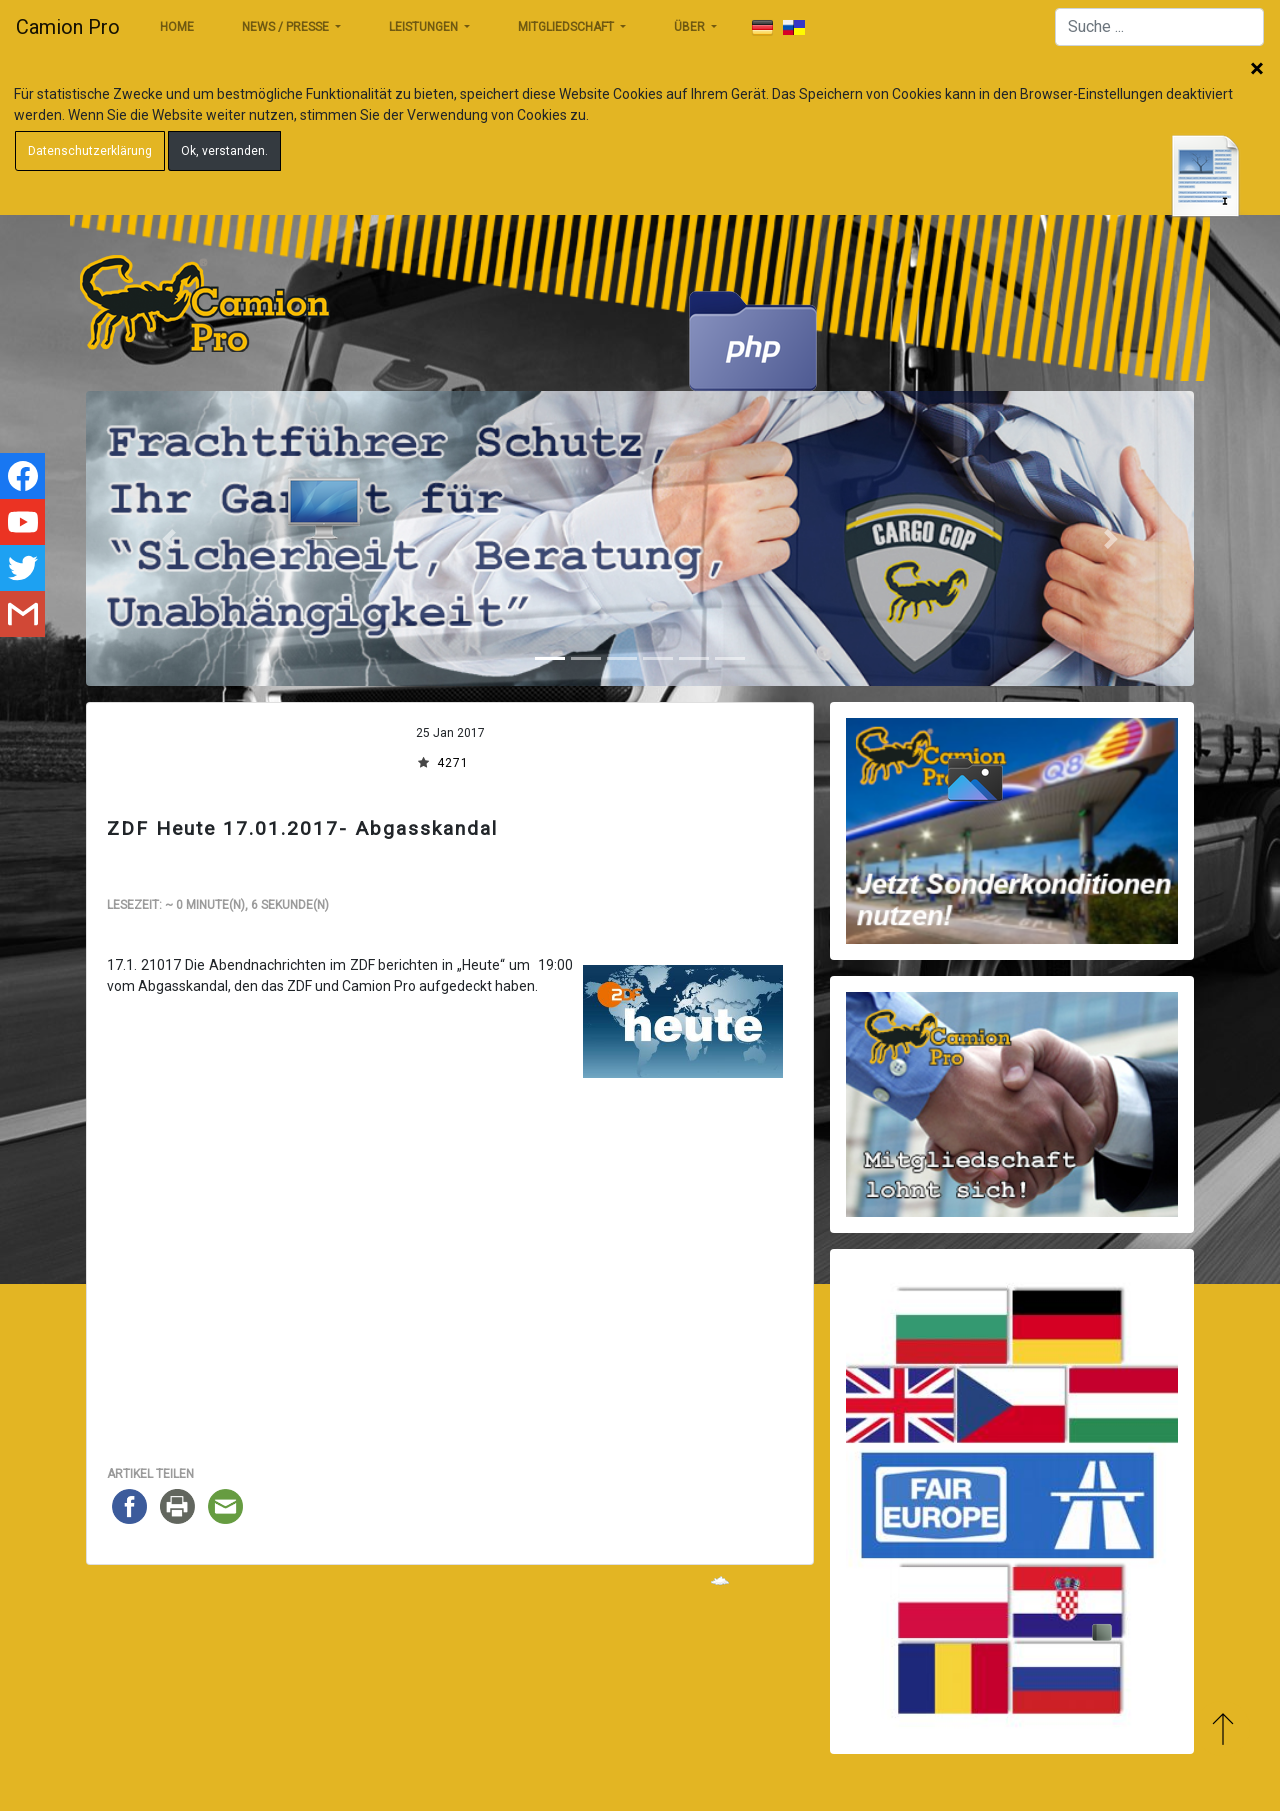 The height and width of the screenshot is (1811, 1280). What do you see at coordinates (1102, 1632) in the screenshot?
I see `access your desktop folder` at bounding box center [1102, 1632].